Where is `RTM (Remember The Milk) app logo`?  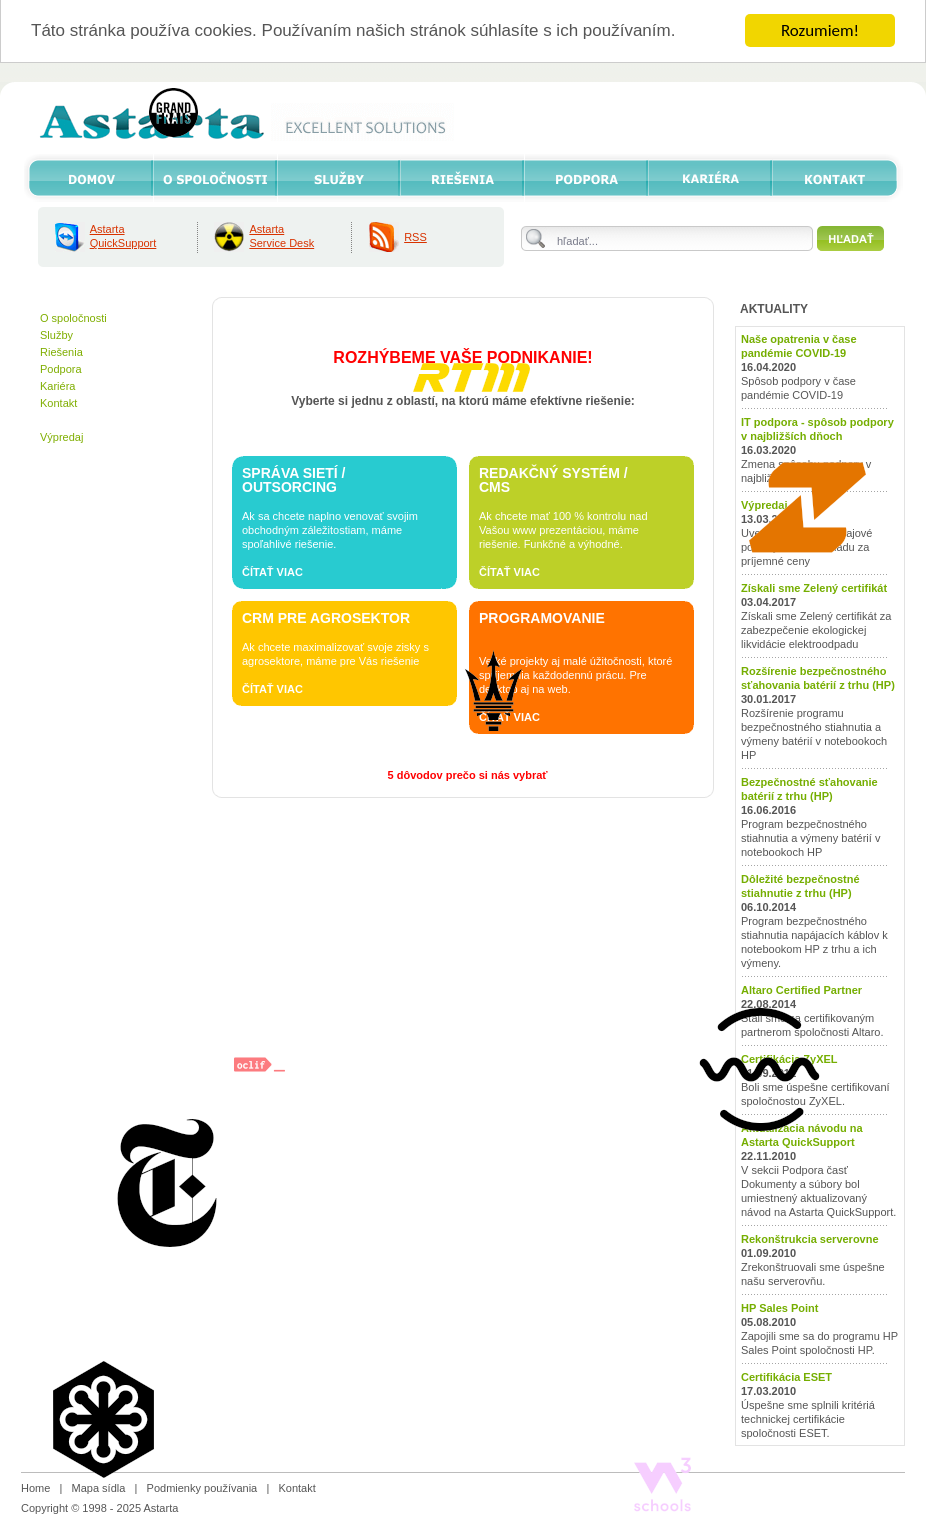 RTM (Remember The Milk) app logo is located at coordinates (471, 377).